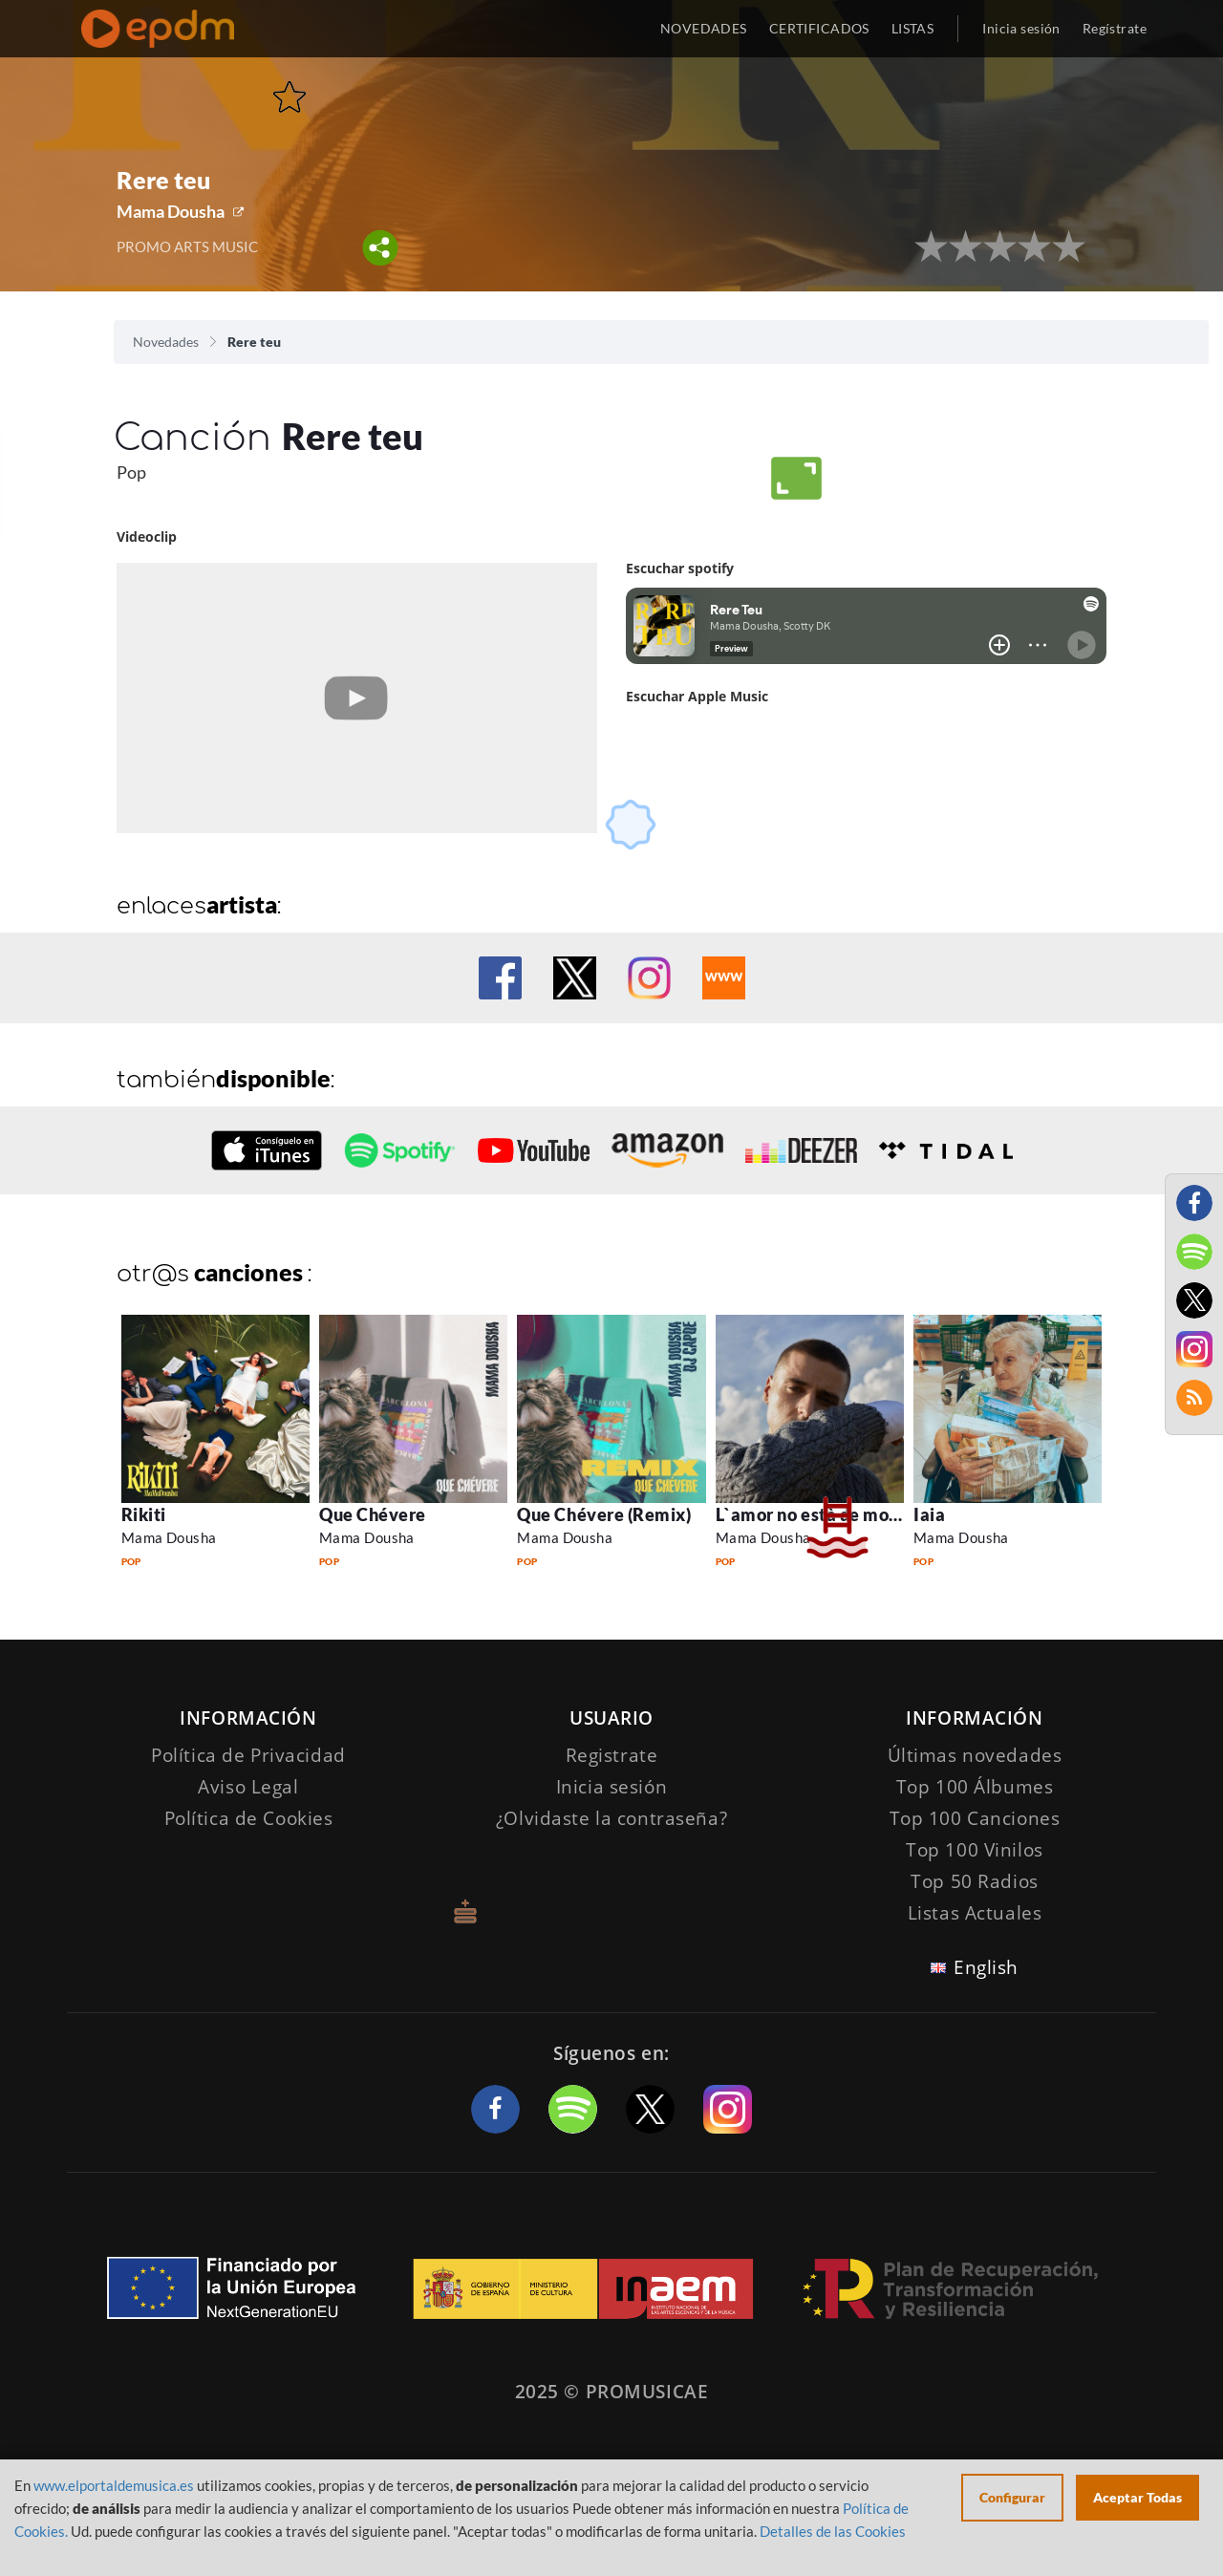 This screenshot has width=1223, height=2576. I want to click on add to favorites, so click(290, 97).